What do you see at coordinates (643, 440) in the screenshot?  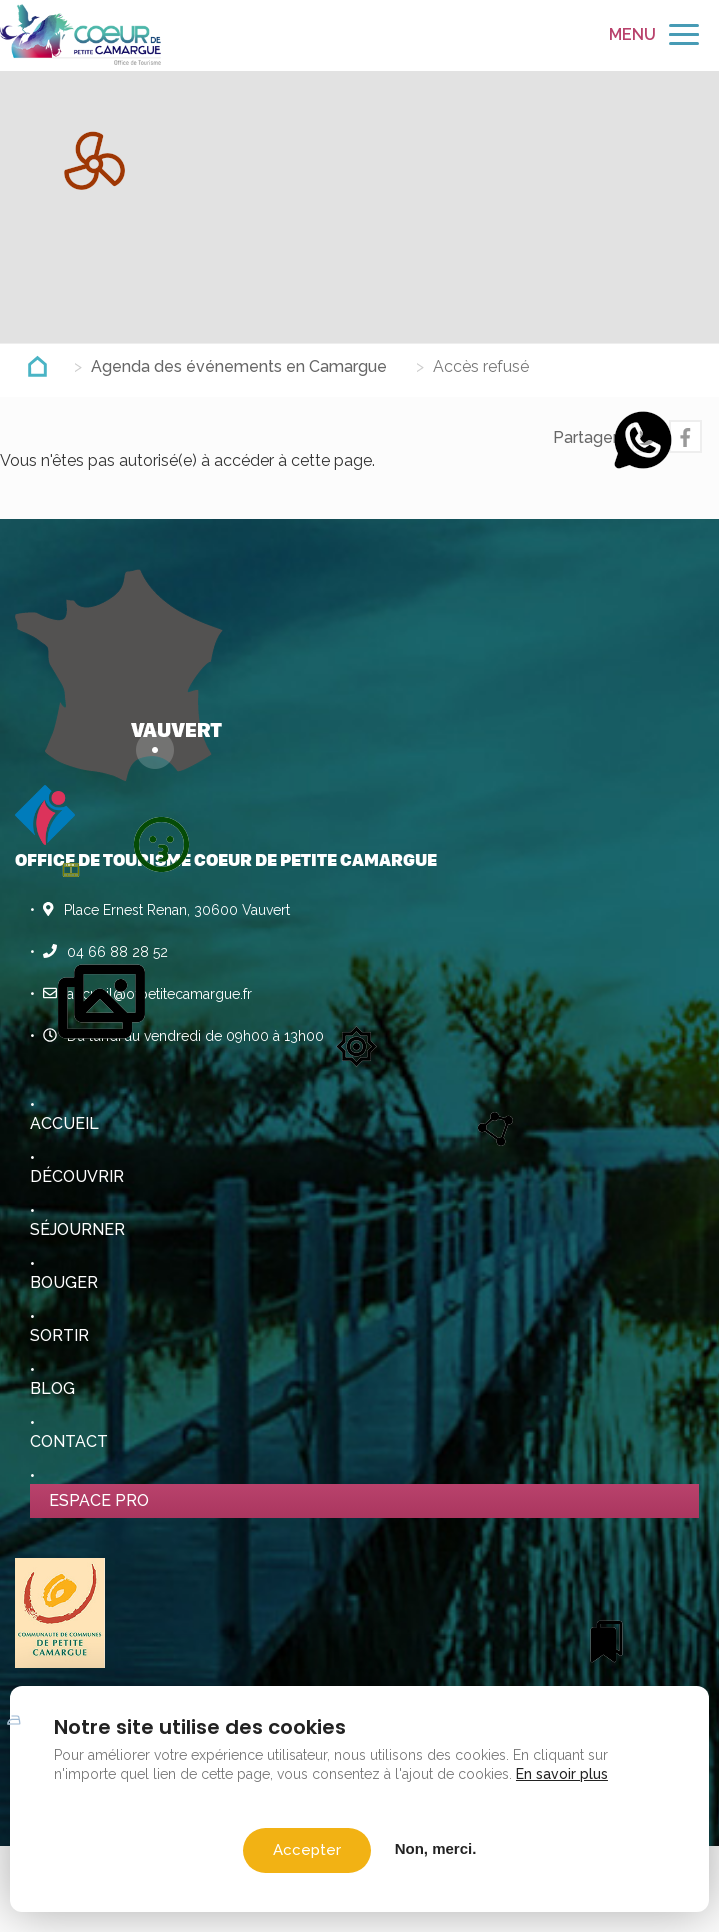 I see `open WhatsApp messaging app` at bounding box center [643, 440].